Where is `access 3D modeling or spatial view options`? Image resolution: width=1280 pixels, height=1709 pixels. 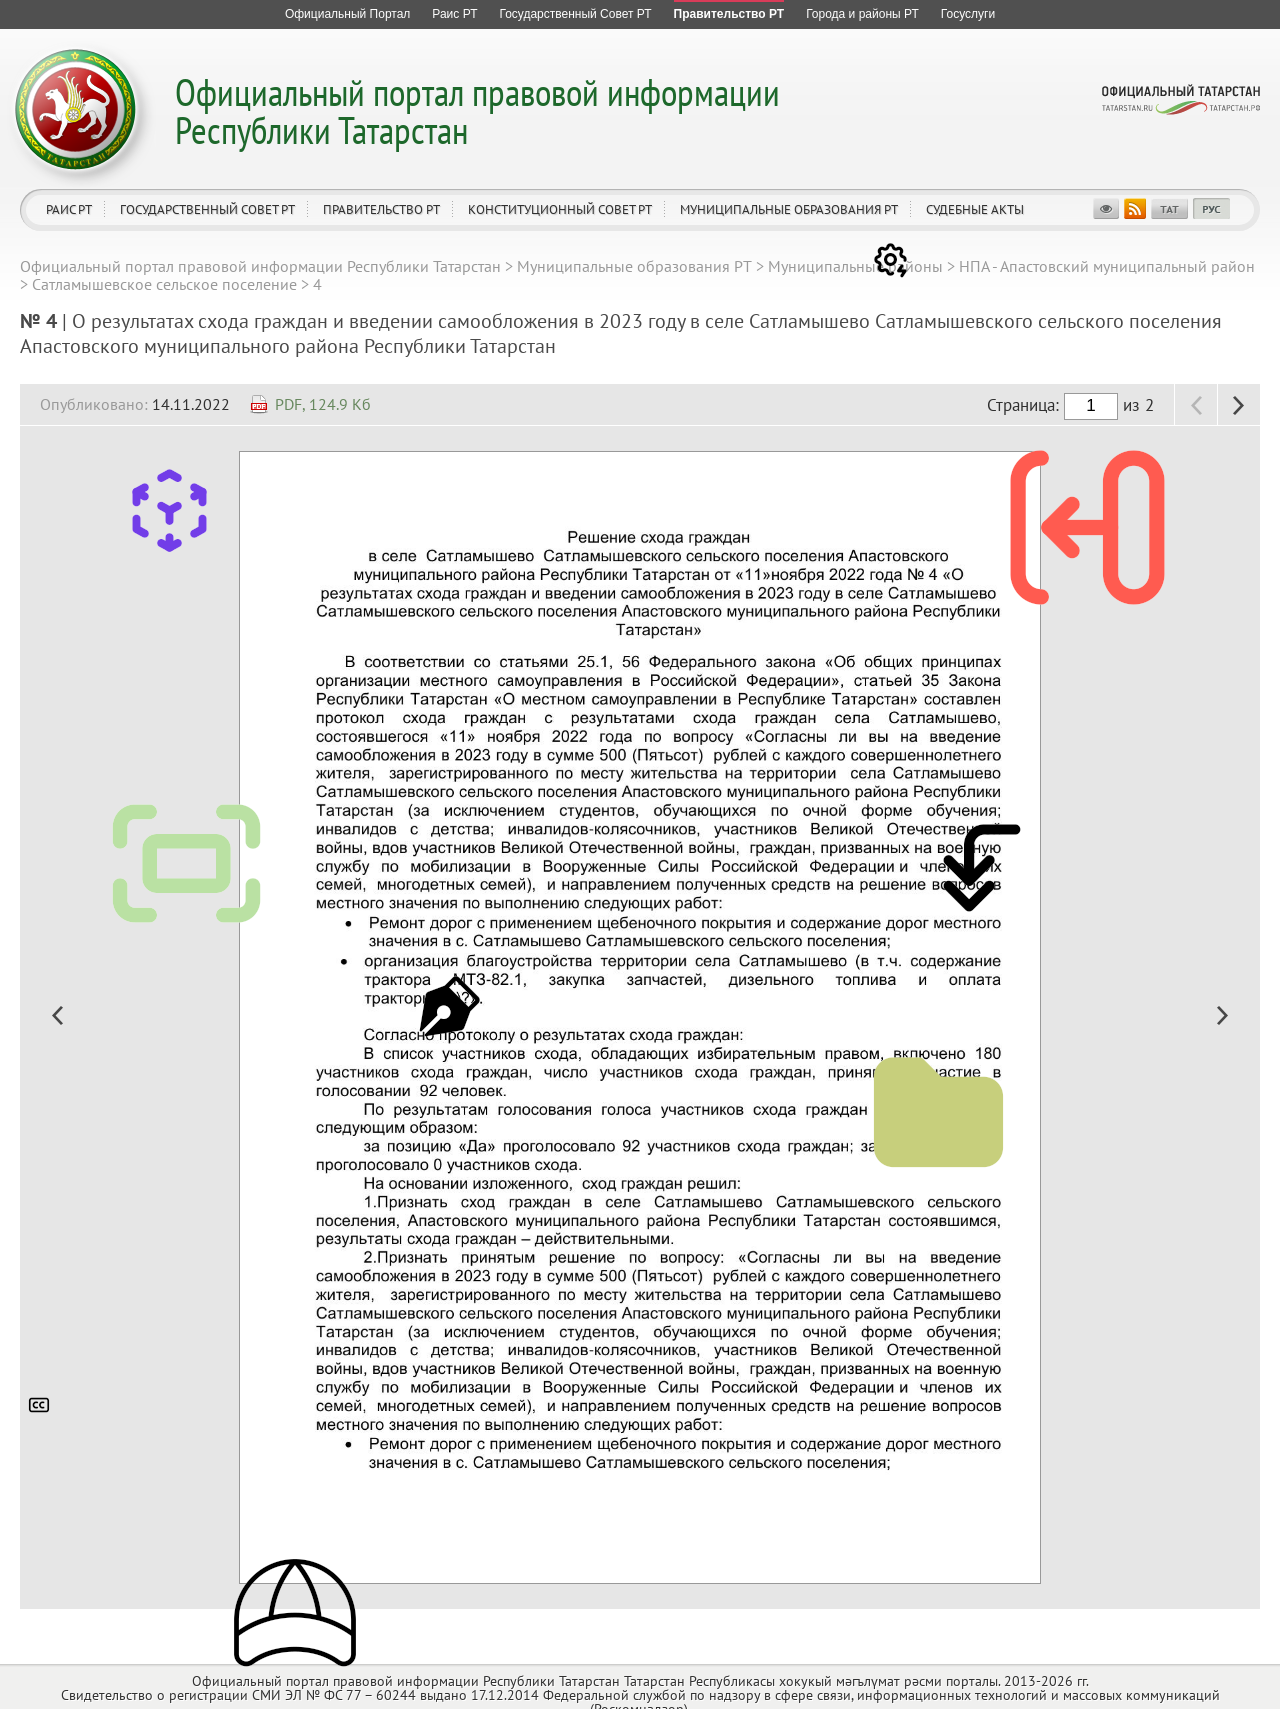
access 3D modeling or spatial view options is located at coordinates (169, 510).